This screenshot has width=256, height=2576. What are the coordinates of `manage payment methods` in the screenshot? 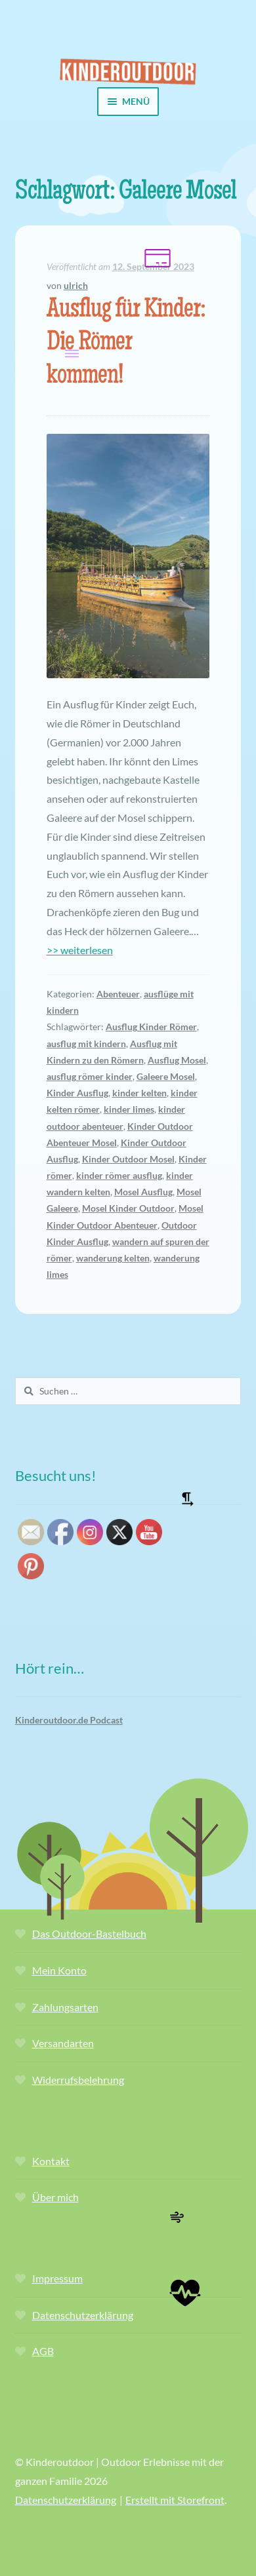 It's located at (158, 258).